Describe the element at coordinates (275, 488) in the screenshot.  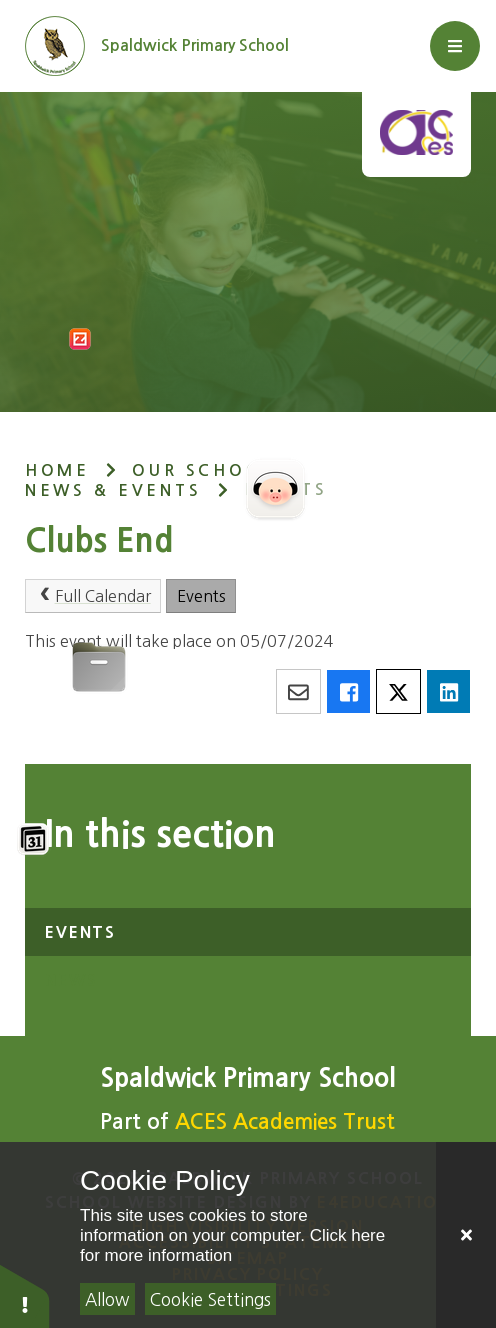
I see `open spek audio spectrum analyzer app` at that location.